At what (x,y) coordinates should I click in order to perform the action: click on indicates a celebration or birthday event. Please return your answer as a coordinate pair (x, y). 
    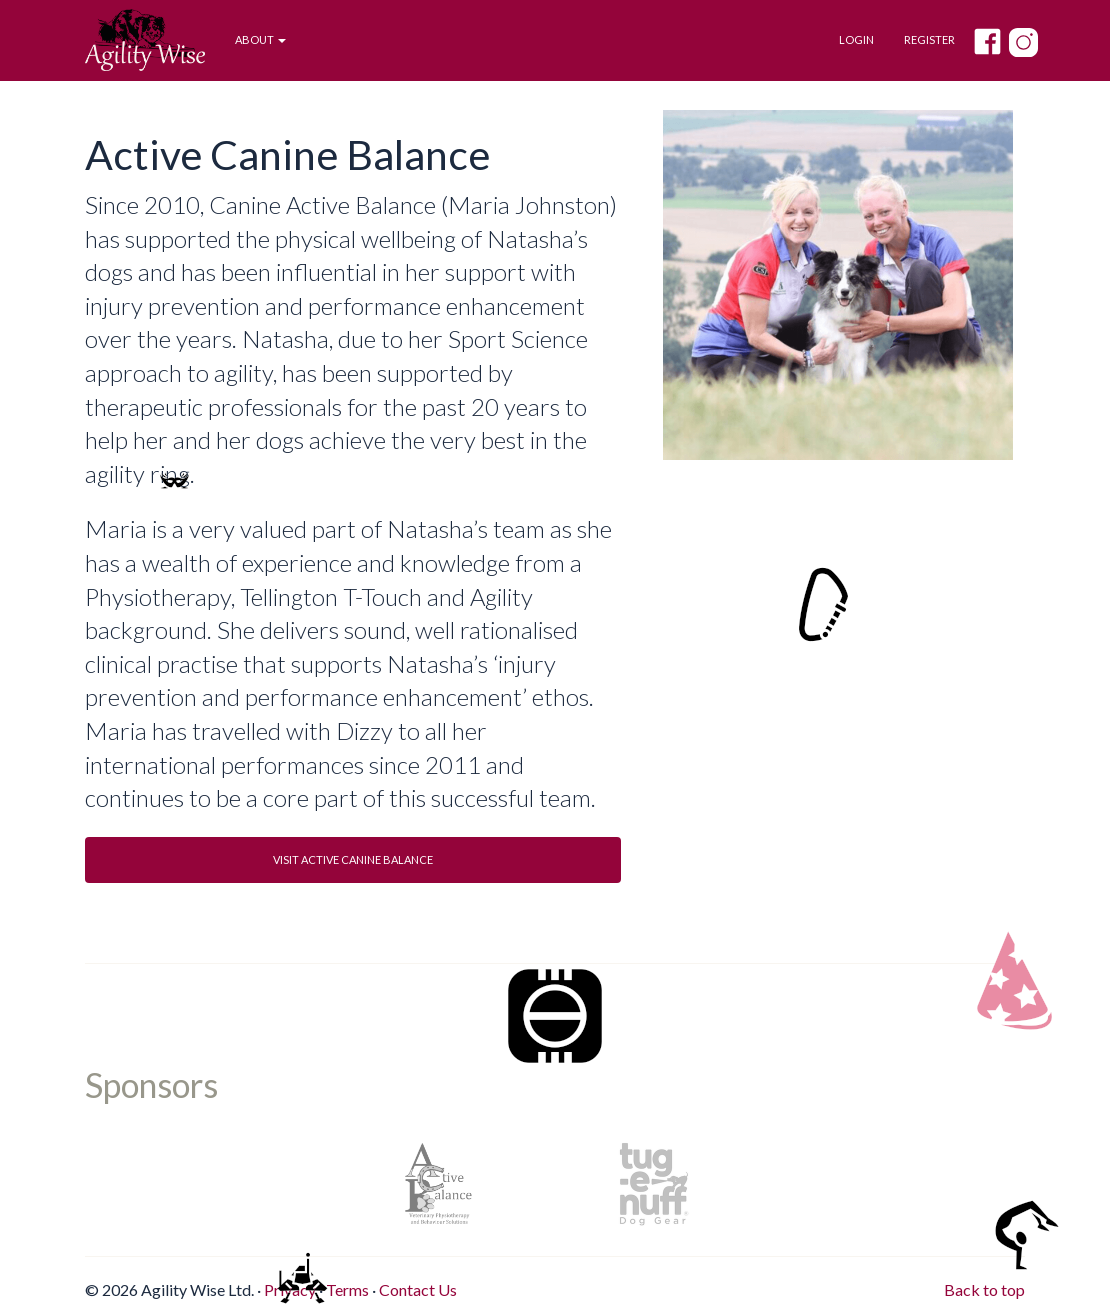
    Looking at the image, I should click on (1013, 980).